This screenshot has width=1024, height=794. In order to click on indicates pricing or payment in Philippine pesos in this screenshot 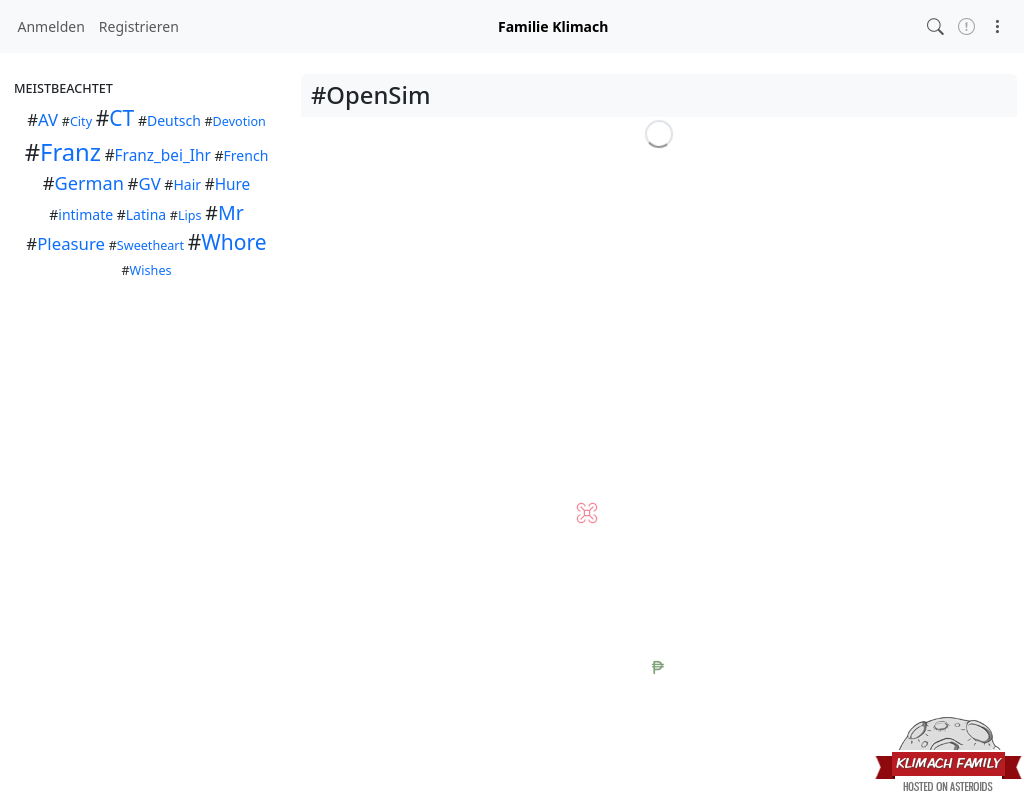, I will do `click(657, 667)`.